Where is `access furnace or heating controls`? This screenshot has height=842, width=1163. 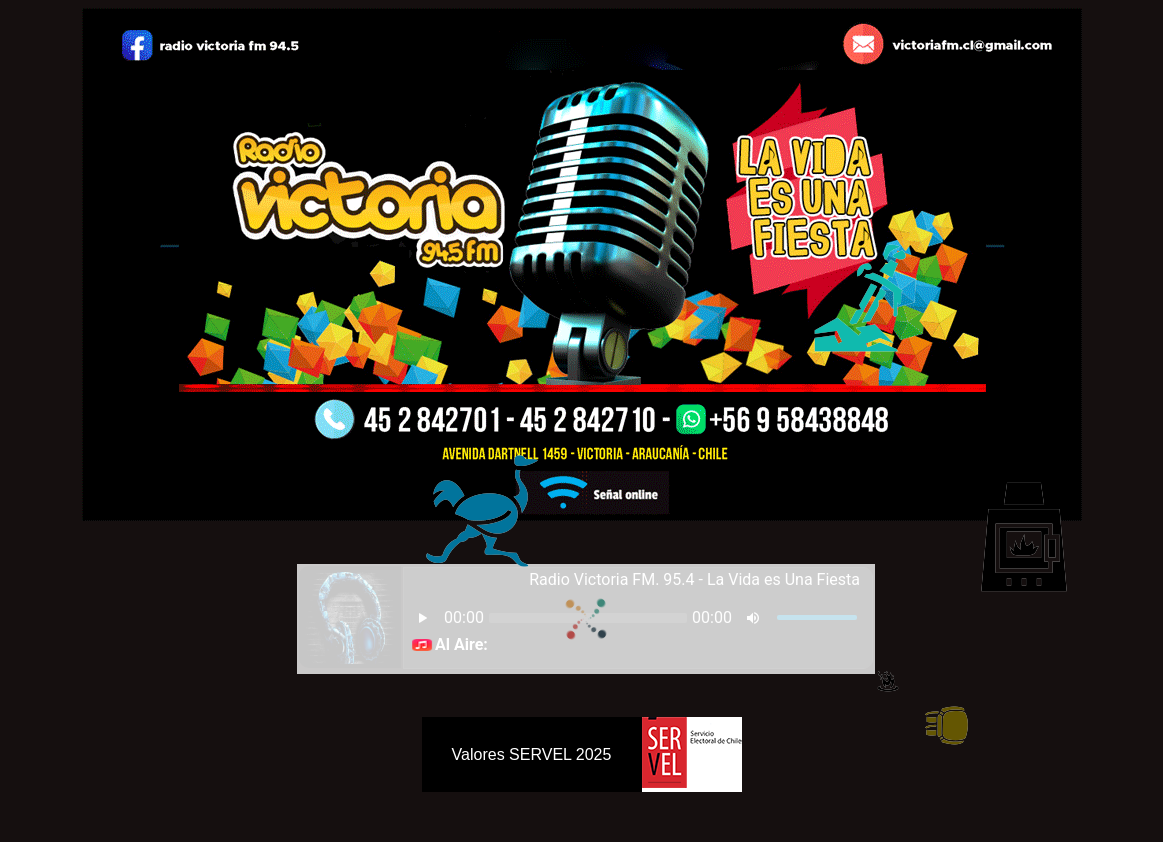 access furnace or heating controls is located at coordinates (1024, 537).